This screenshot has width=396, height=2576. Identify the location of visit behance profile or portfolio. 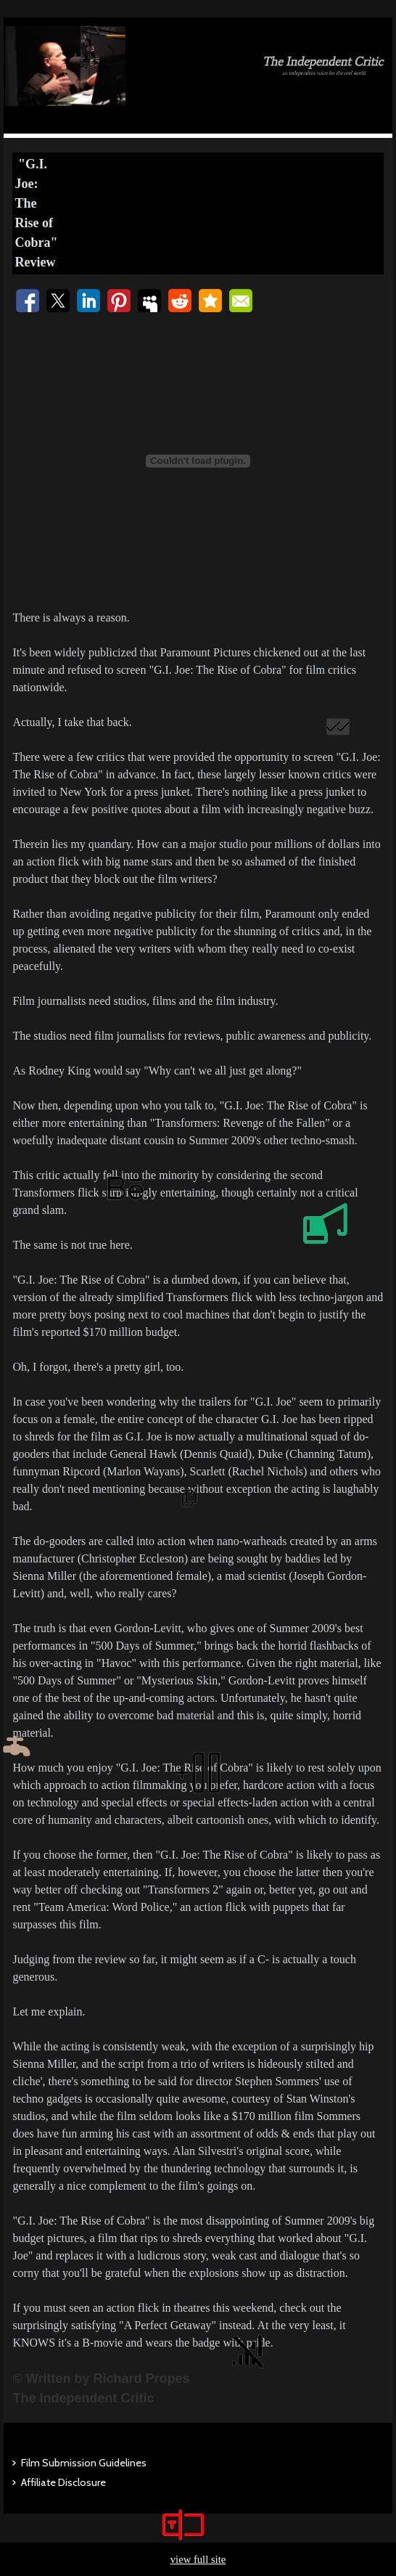
(124, 1188).